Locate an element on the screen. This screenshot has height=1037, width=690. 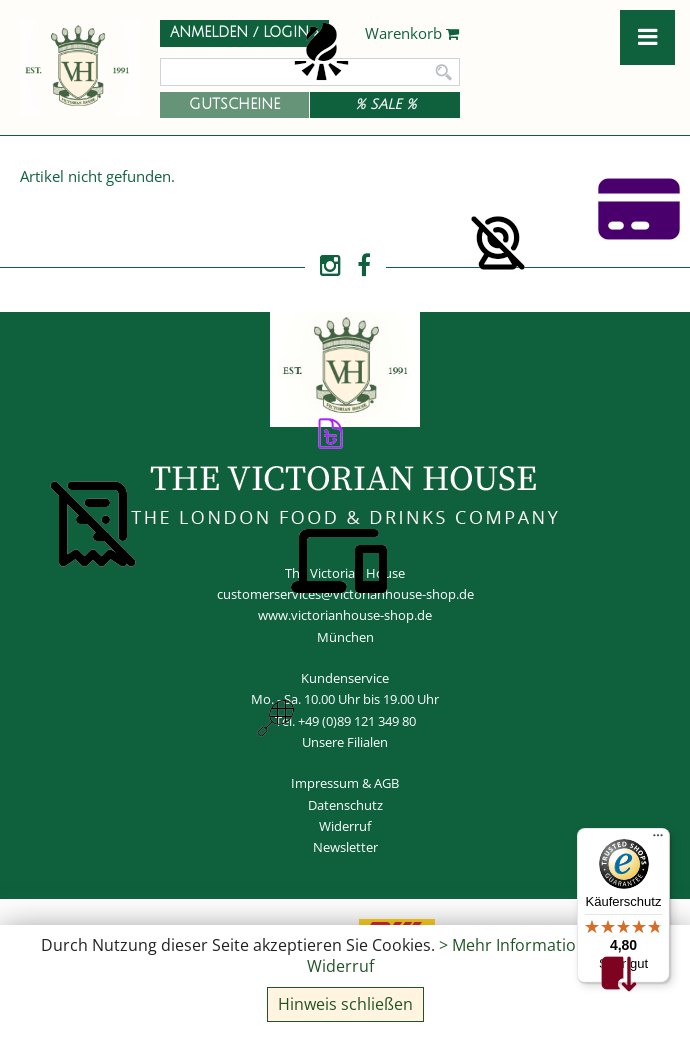
access camping or outdoor activity features is located at coordinates (321, 51).